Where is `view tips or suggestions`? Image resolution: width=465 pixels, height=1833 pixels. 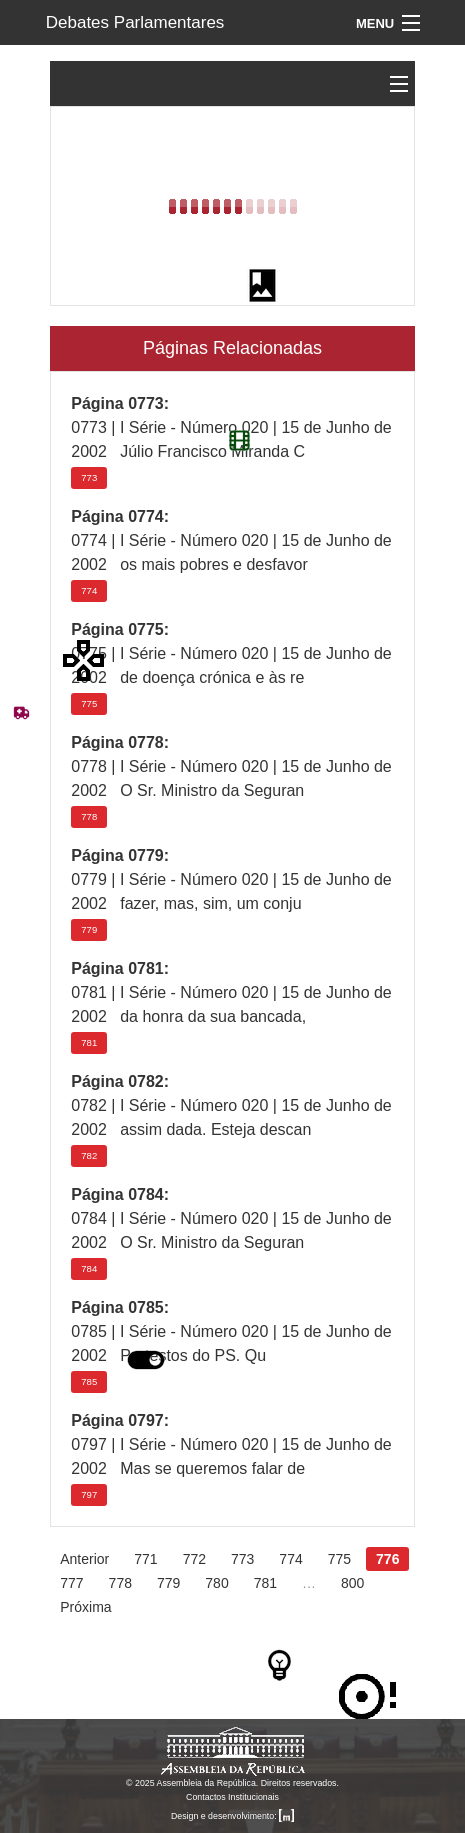 view tips or suggestions is located at coordinates (279, 1664).